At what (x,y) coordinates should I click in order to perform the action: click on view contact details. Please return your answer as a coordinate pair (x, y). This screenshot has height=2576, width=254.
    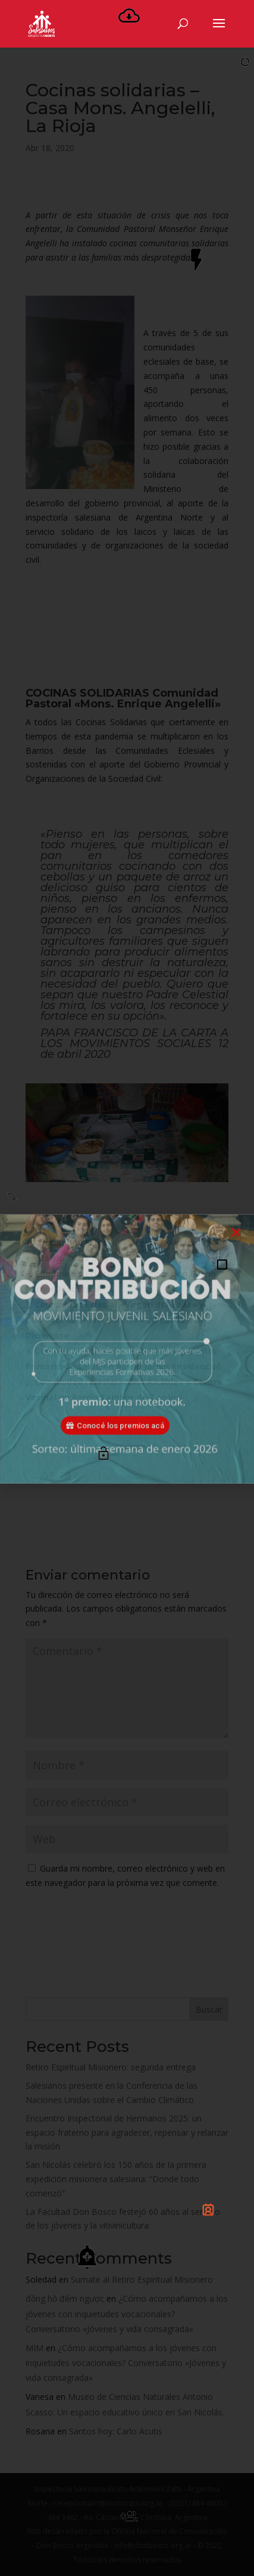
    Looking at the image, I should click on (208, 2210).